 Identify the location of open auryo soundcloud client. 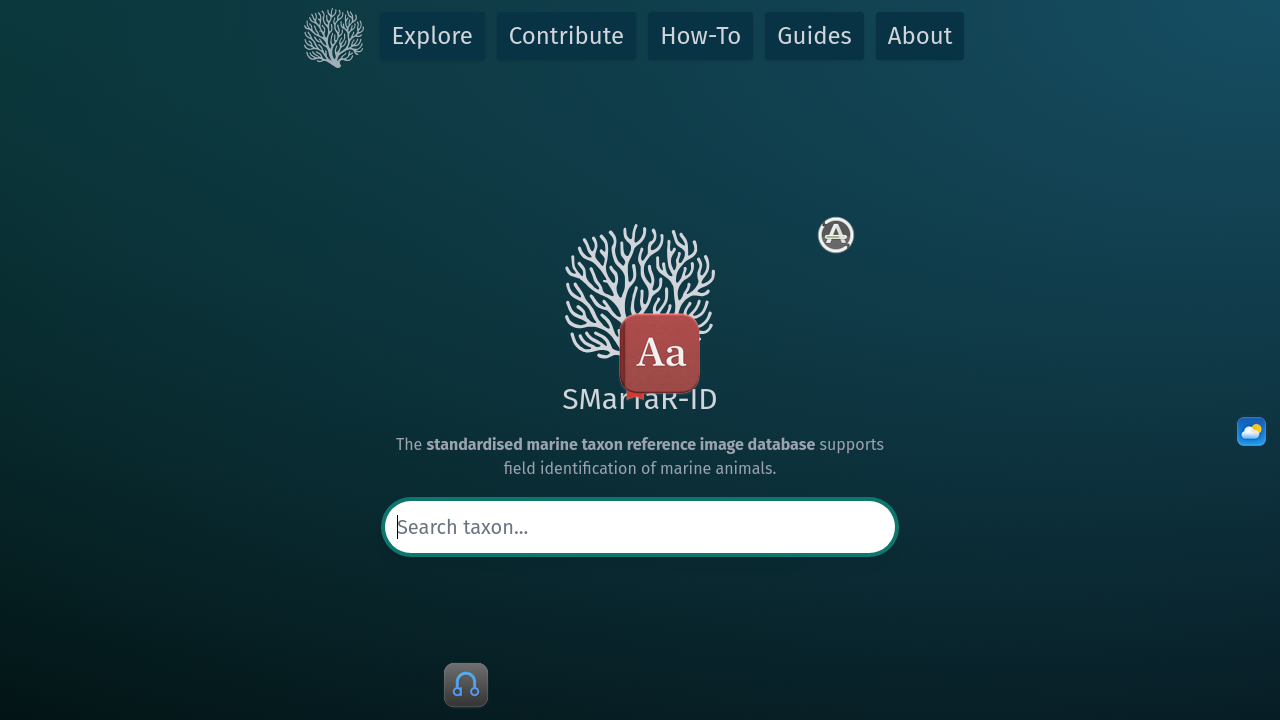
(466, 685).